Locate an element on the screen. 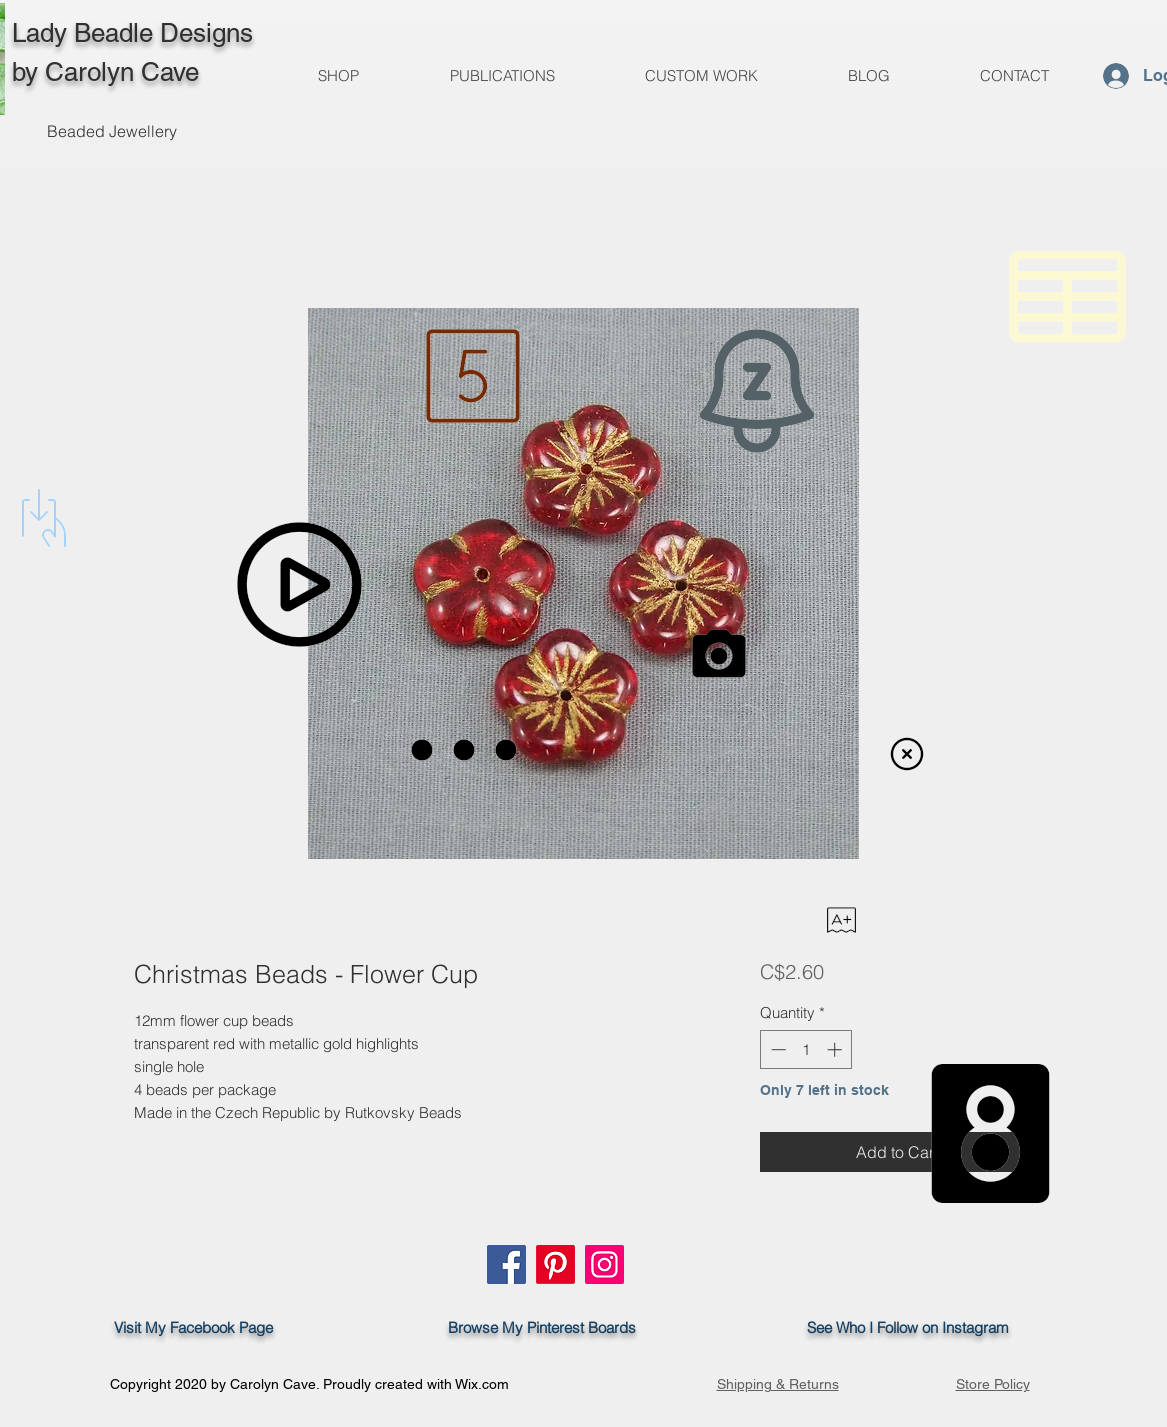  withdraw or receive funds is located at coordinates (41, 518).